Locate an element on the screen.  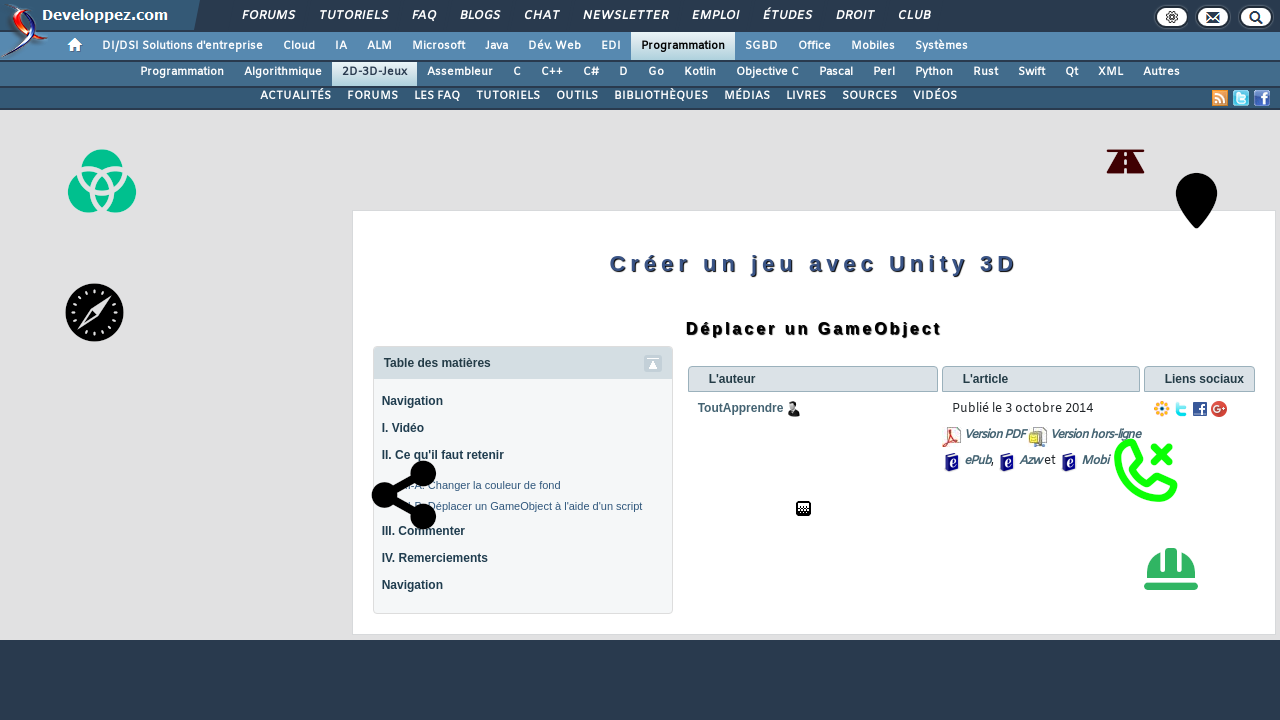
adjust color filter settings is located at coordinates (102, 181).